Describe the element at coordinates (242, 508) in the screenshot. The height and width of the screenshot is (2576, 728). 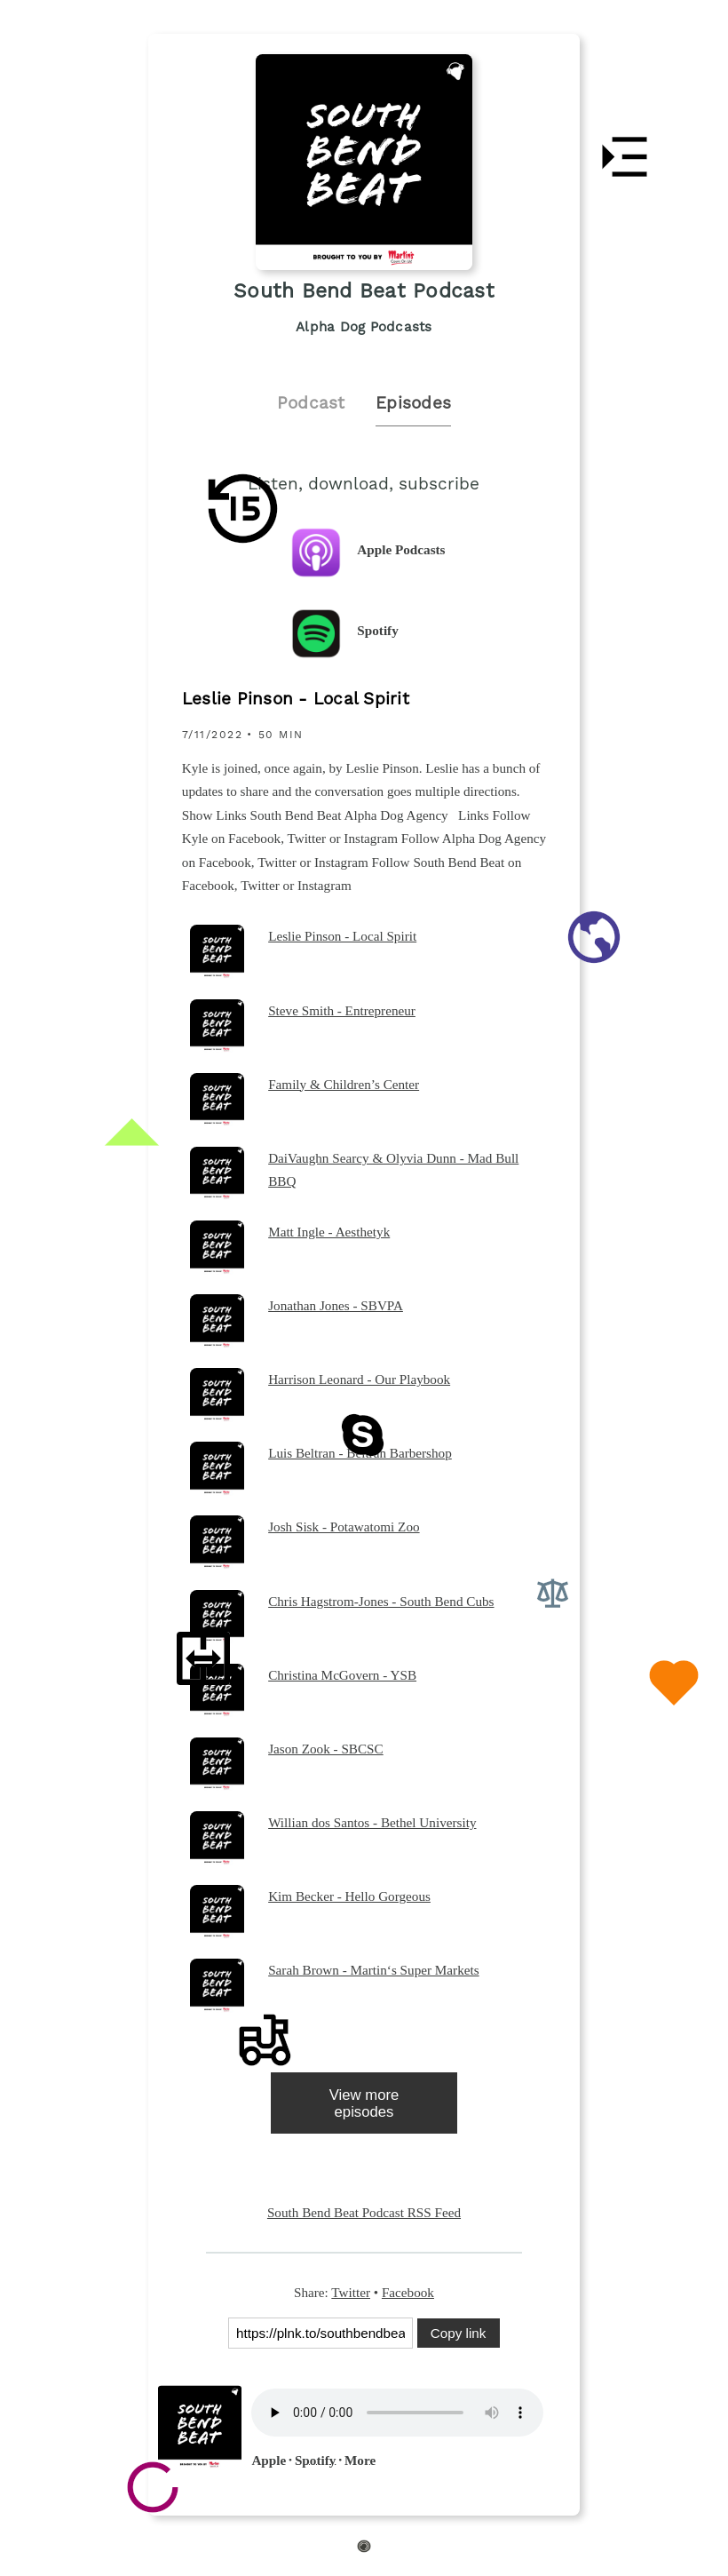
I see `rewind 15 seconds` at that location.